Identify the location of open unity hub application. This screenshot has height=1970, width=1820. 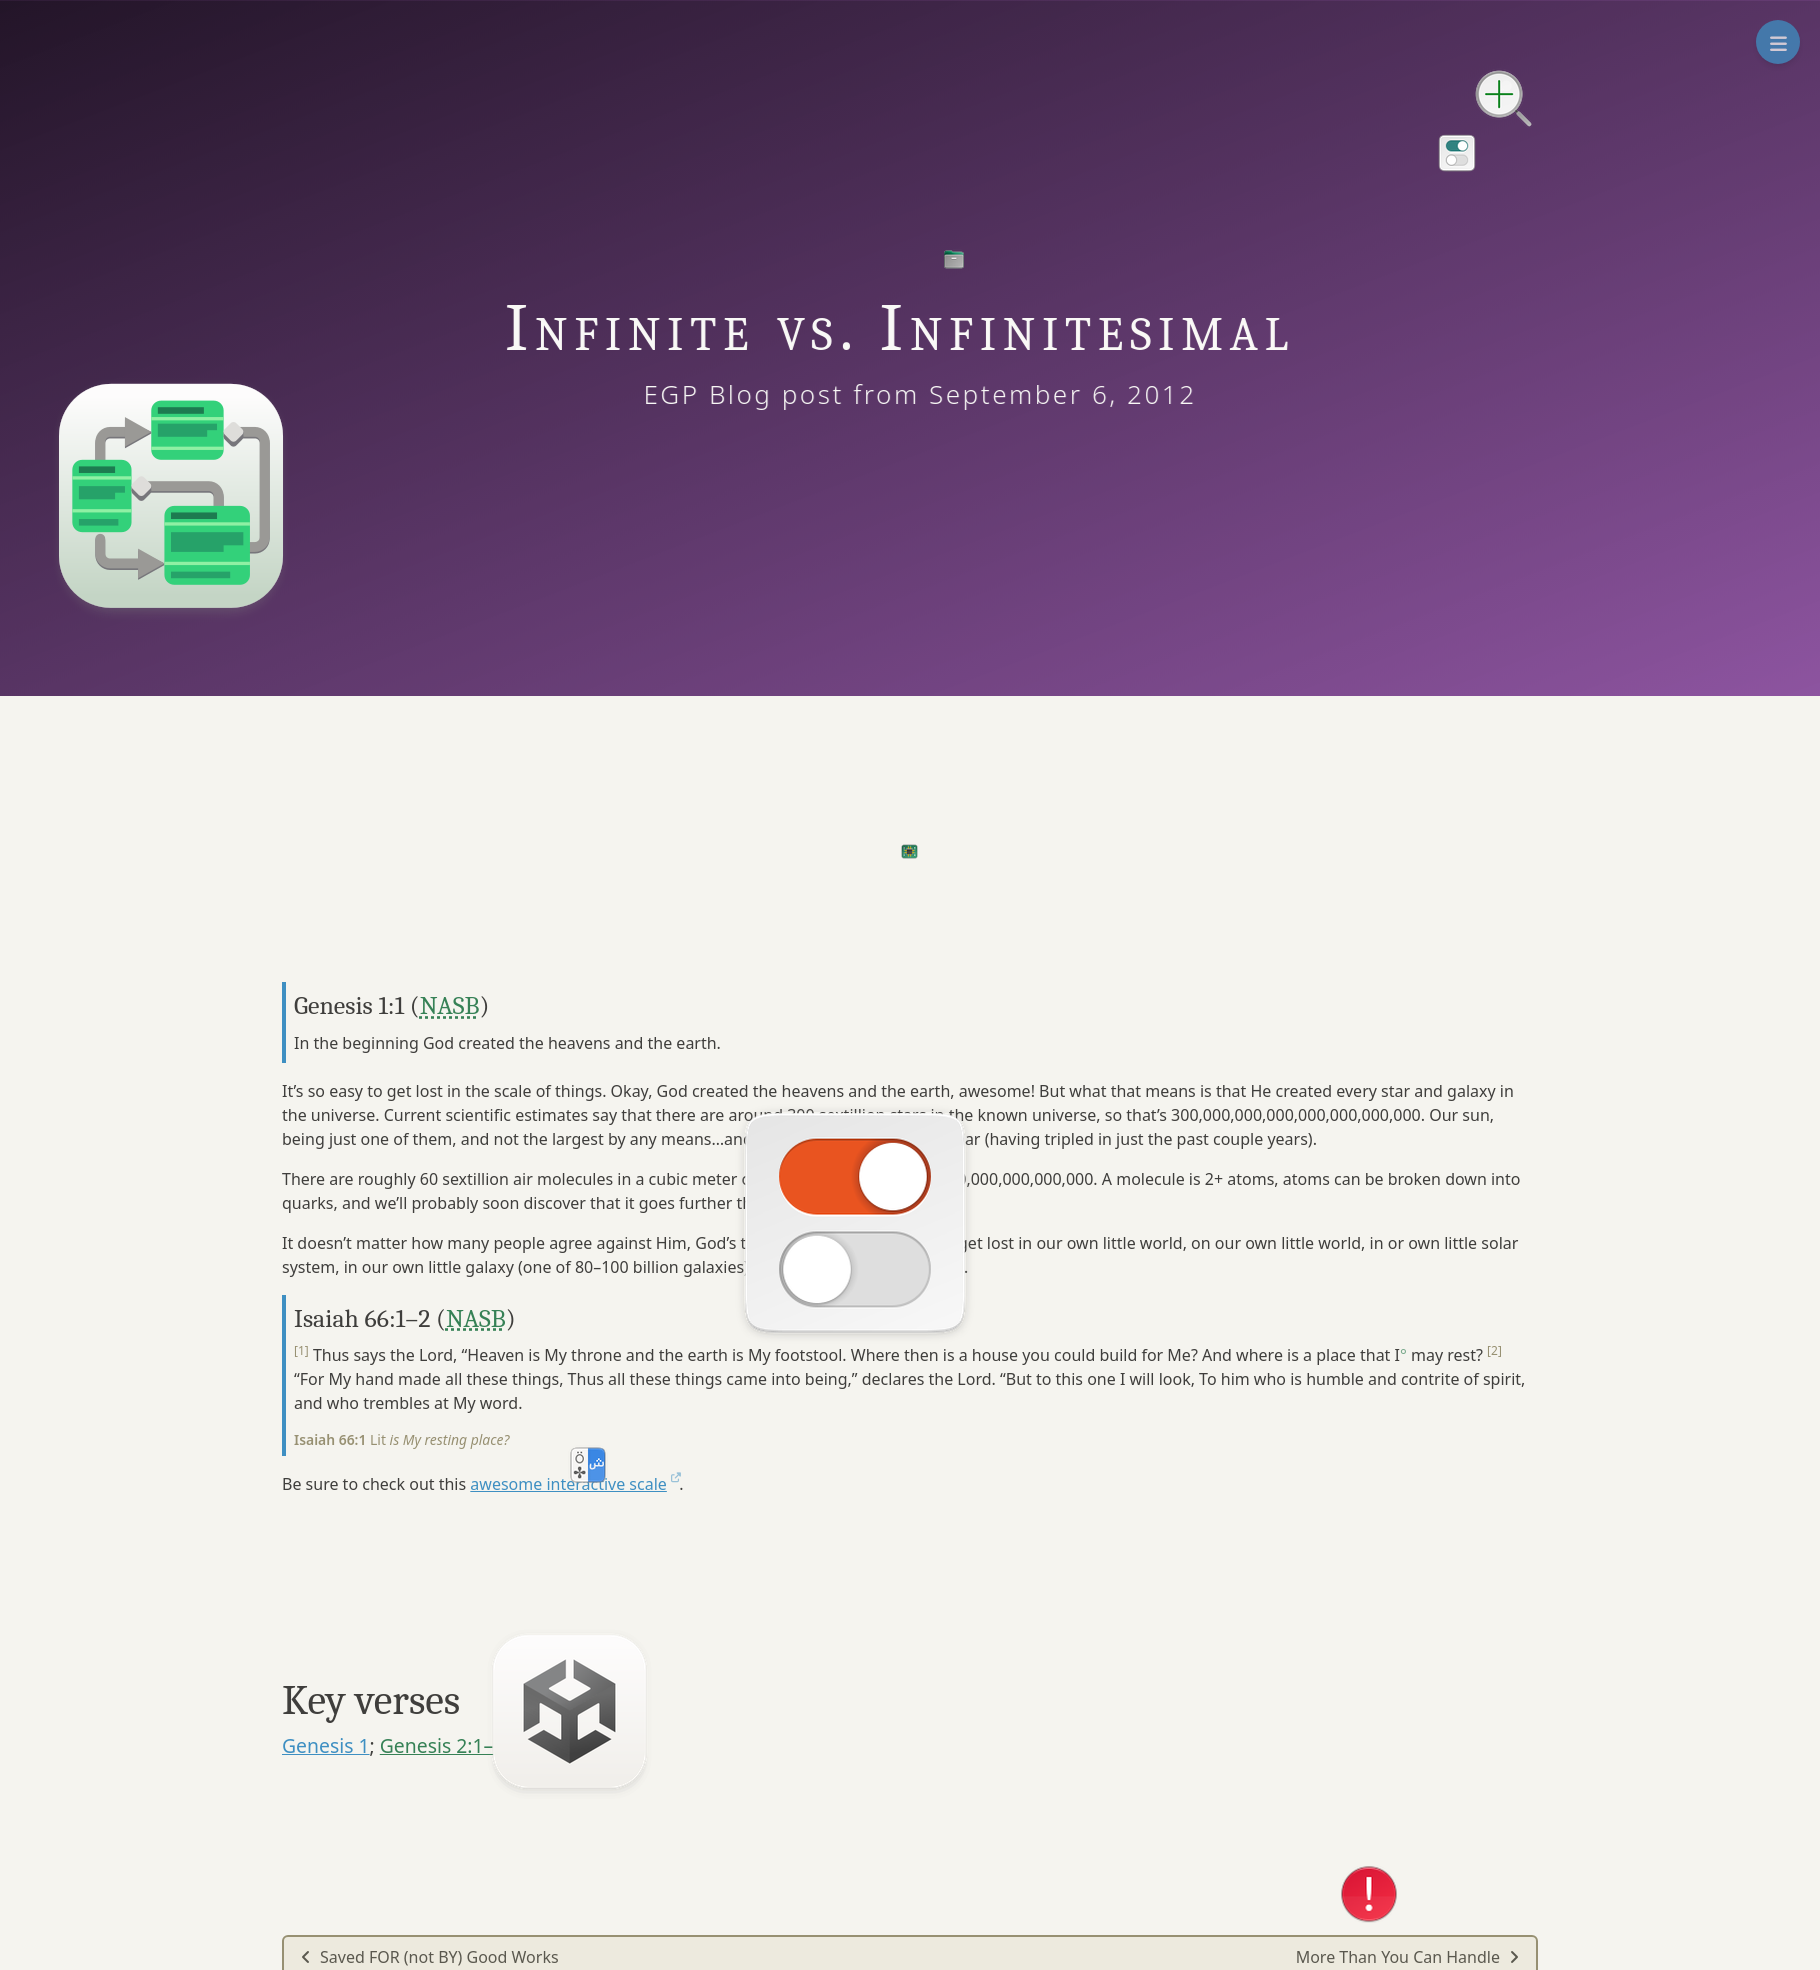
(569, 1711).